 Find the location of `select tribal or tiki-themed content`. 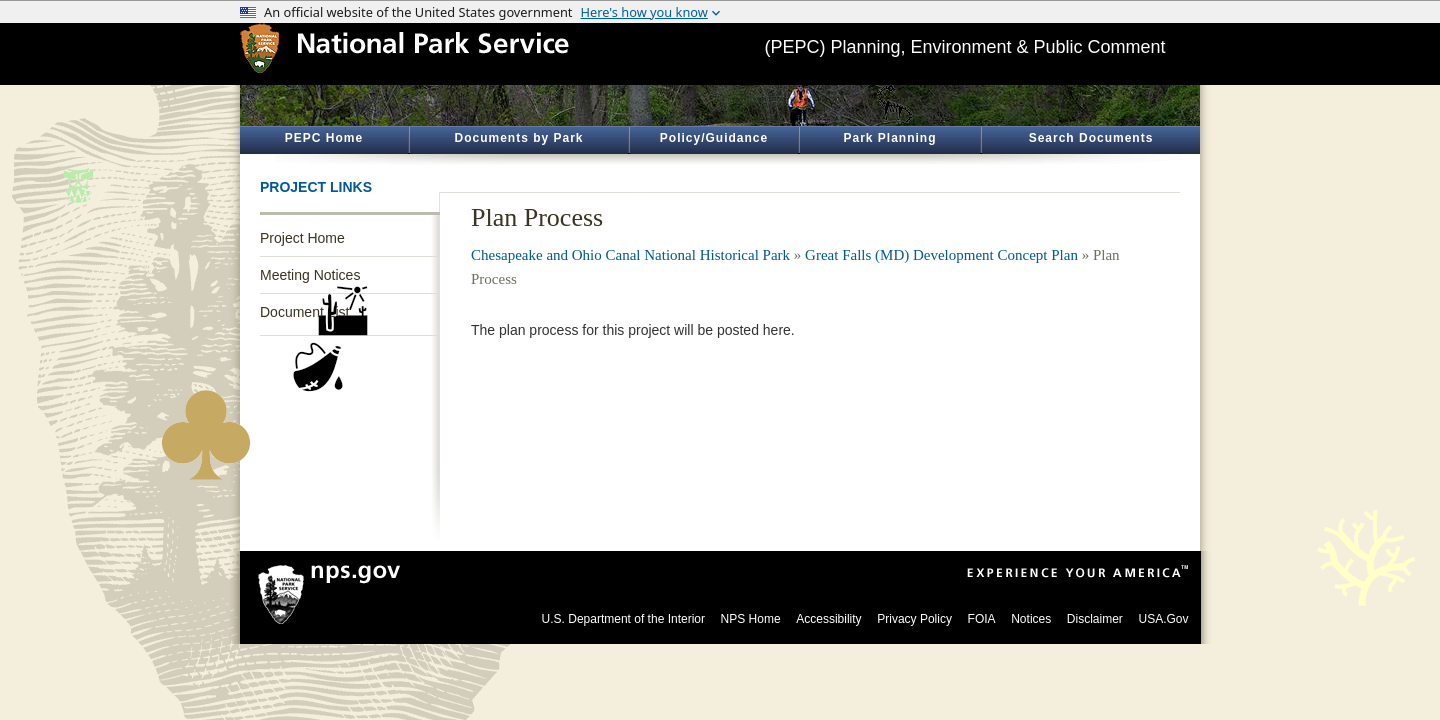

select tribal or tiki-themed content is located at coordinates (78, 185).